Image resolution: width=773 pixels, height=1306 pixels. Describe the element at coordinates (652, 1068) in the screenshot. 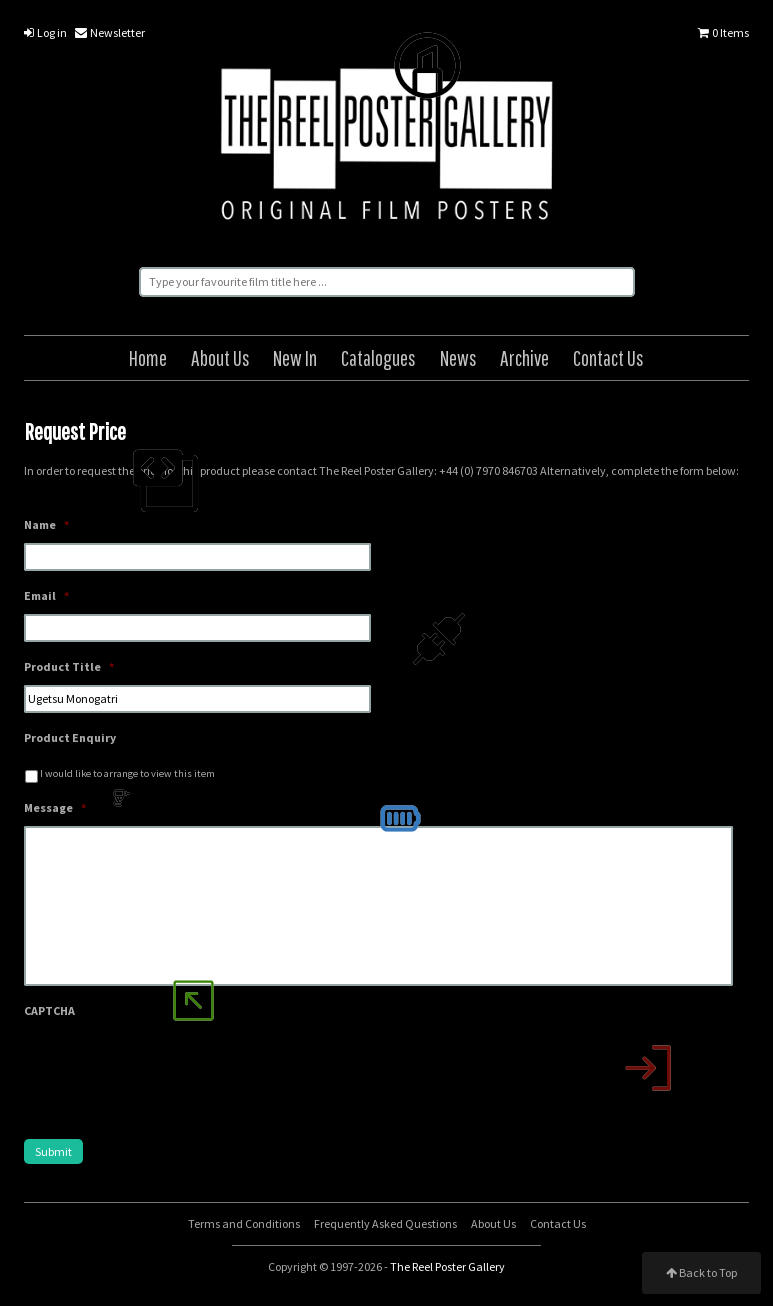

I see `sign in to your account` at that location.